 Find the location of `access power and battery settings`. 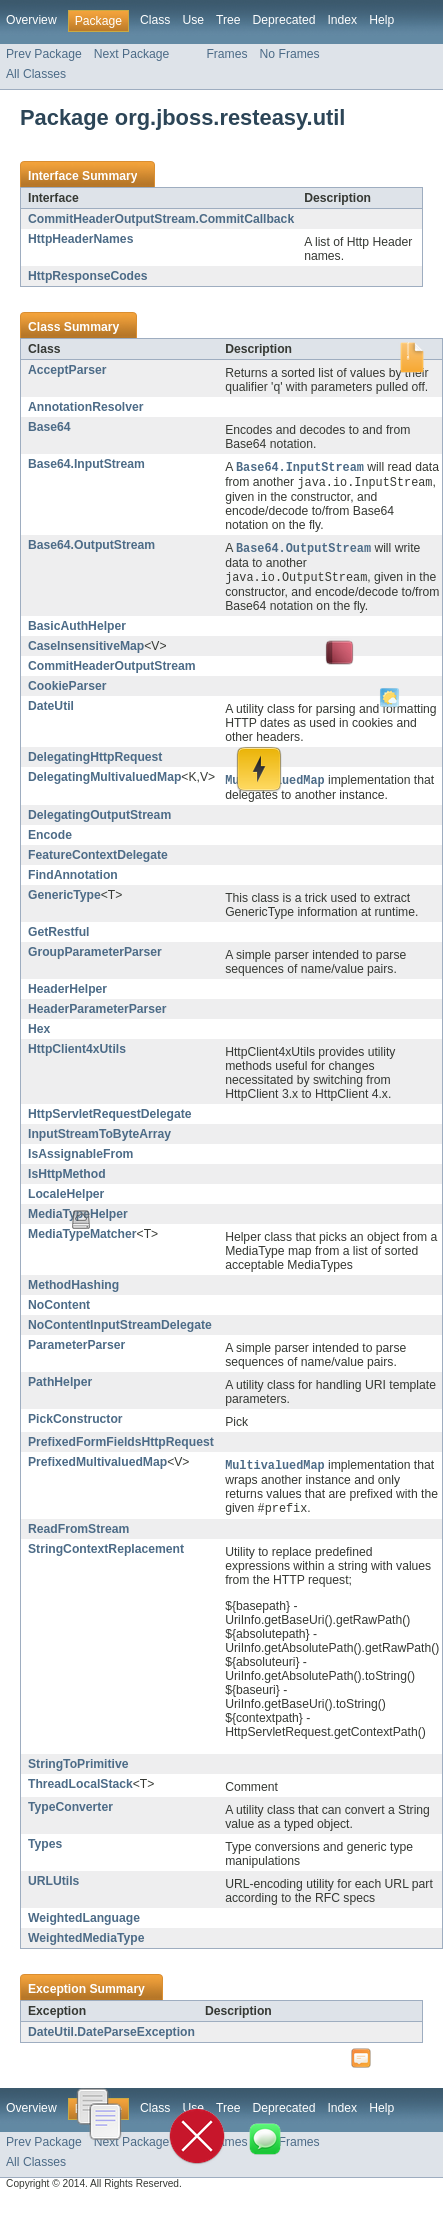

access power and battery settings is located at coordinates (259, 769).